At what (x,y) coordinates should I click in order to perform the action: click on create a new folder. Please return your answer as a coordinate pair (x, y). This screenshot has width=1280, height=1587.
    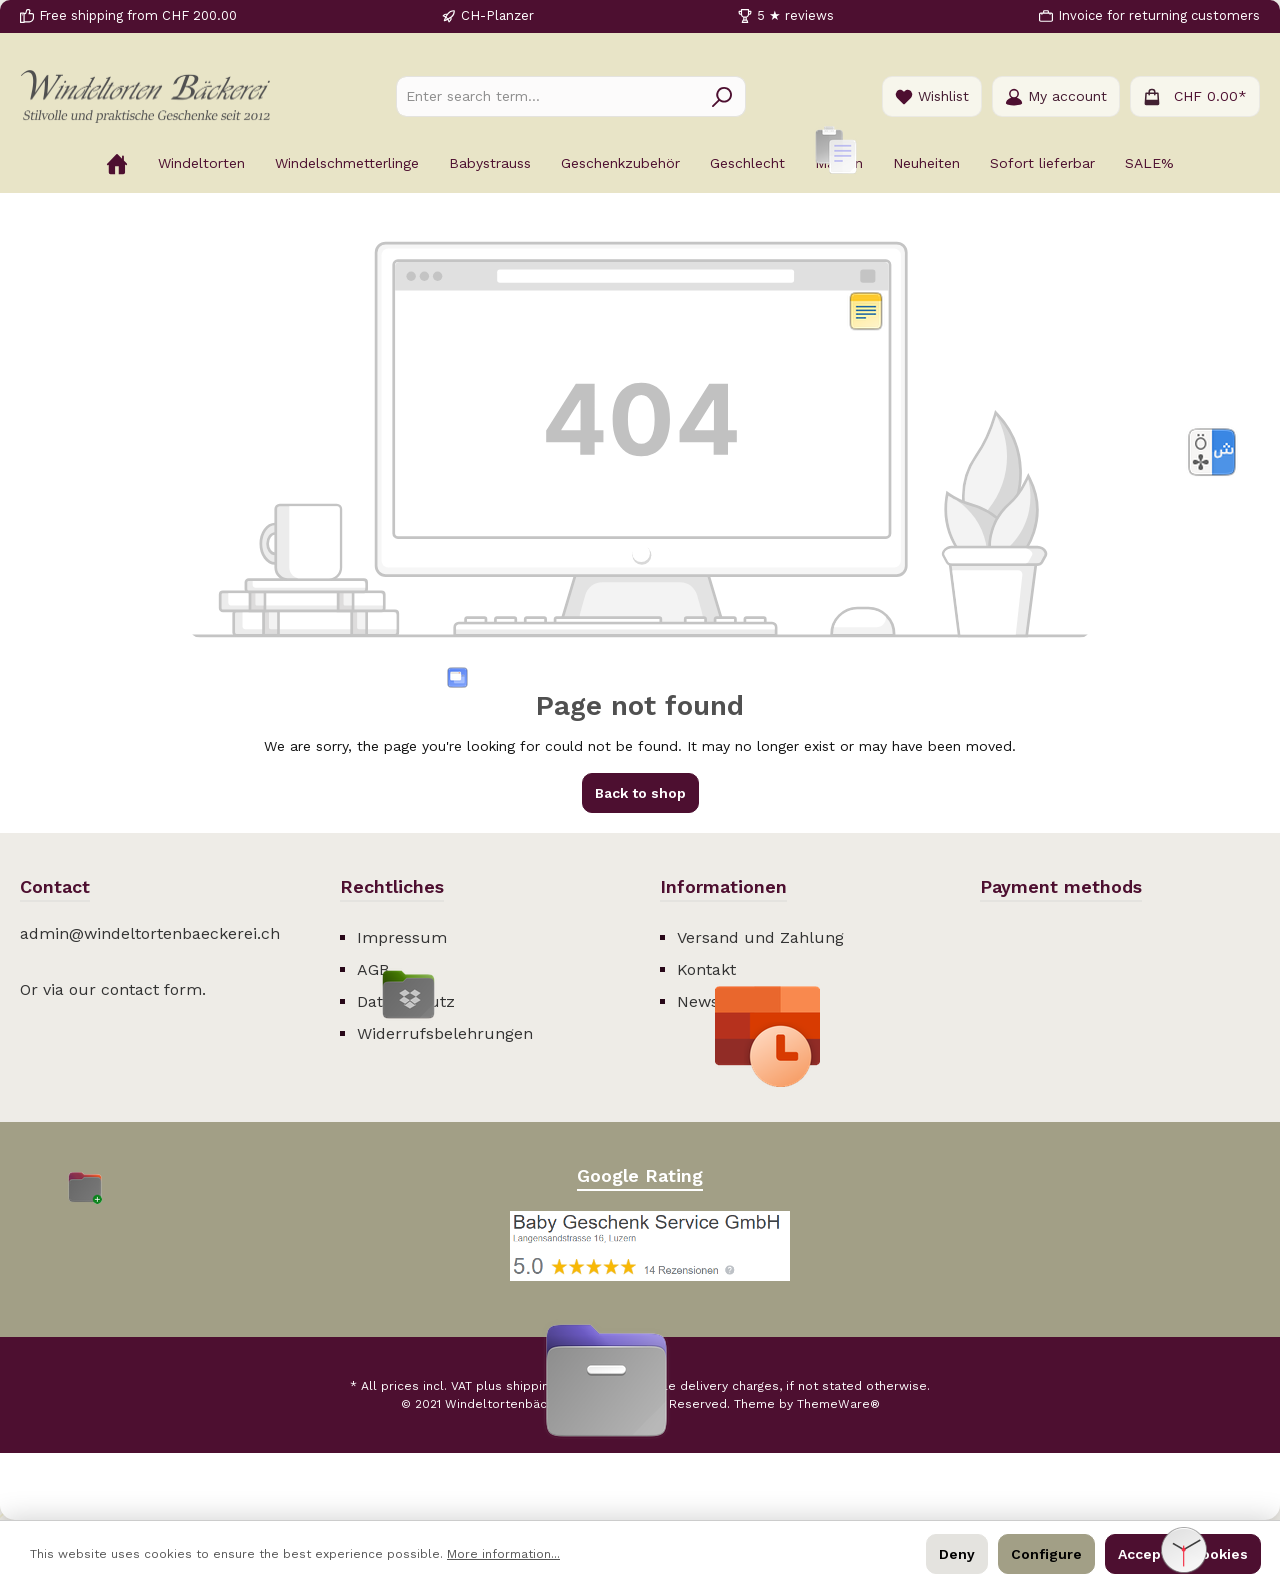
    Looking at the image, I should click on (85, 1187).